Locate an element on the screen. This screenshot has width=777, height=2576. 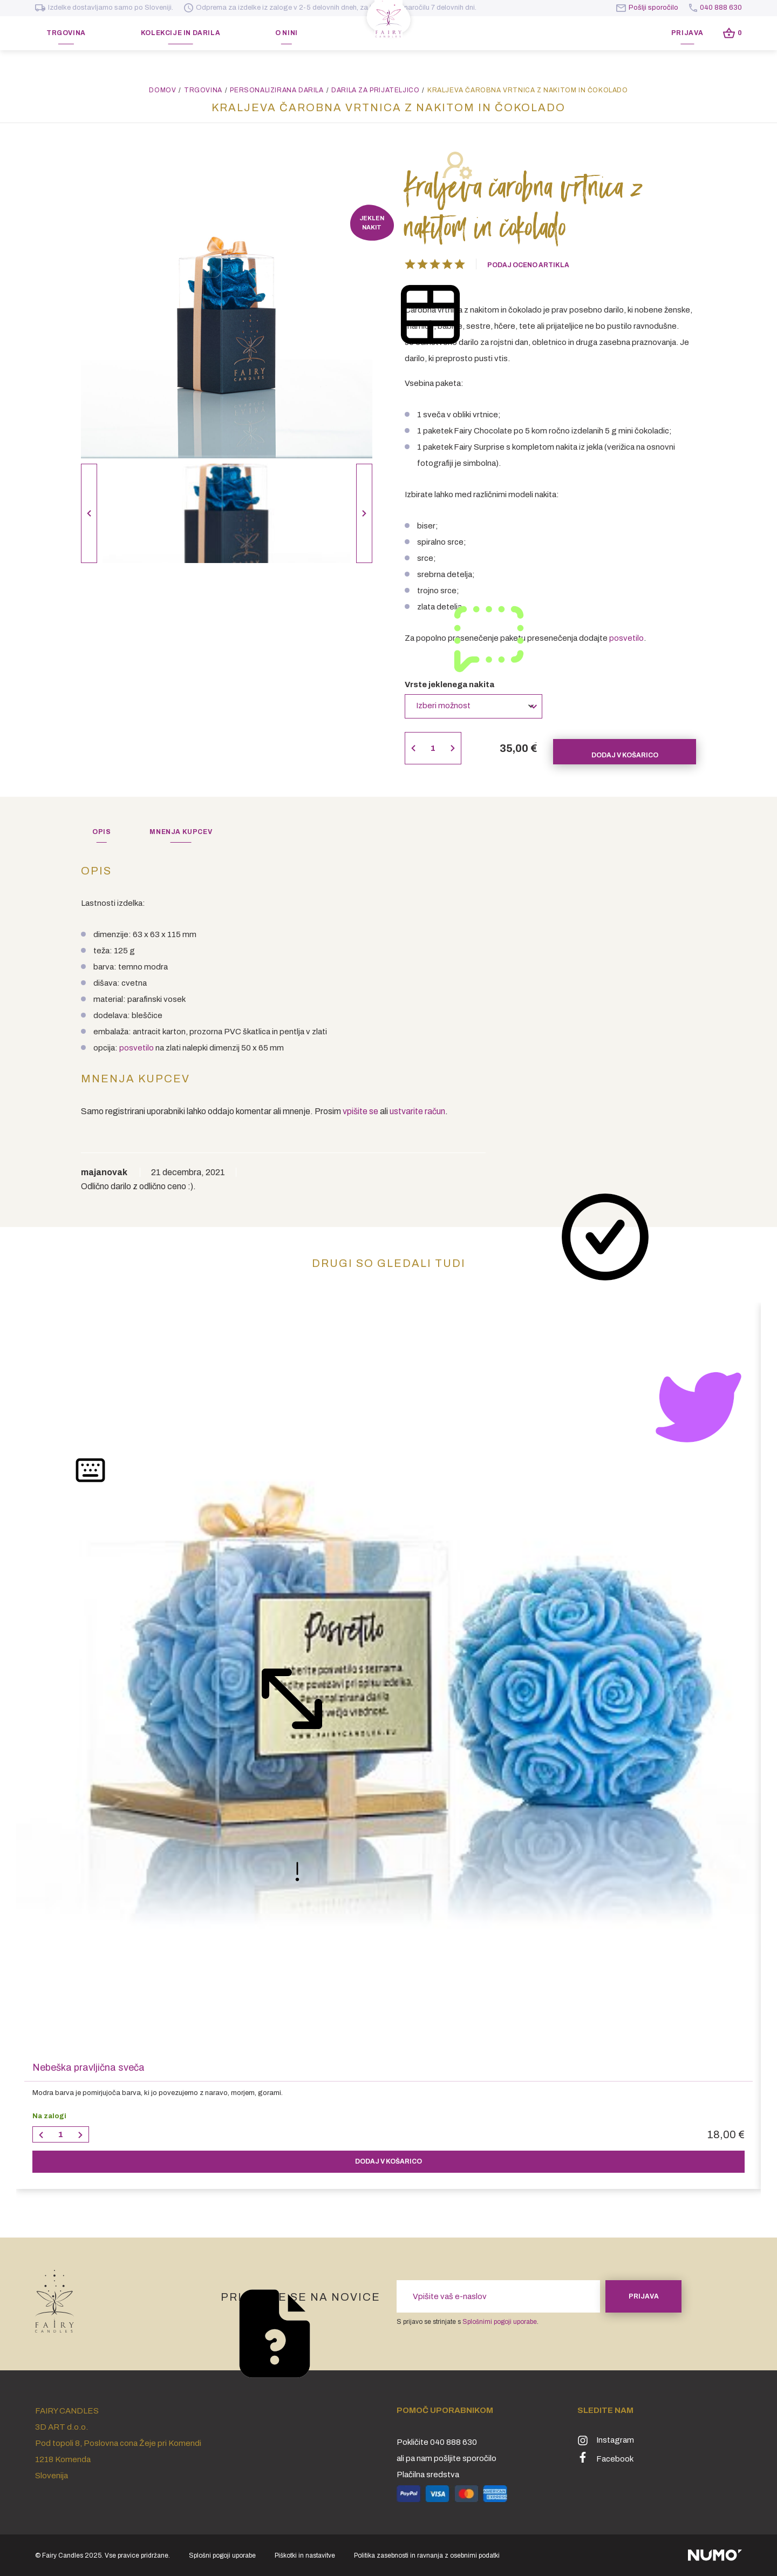
resize element diagonally is located at coordinates (292, 1699).